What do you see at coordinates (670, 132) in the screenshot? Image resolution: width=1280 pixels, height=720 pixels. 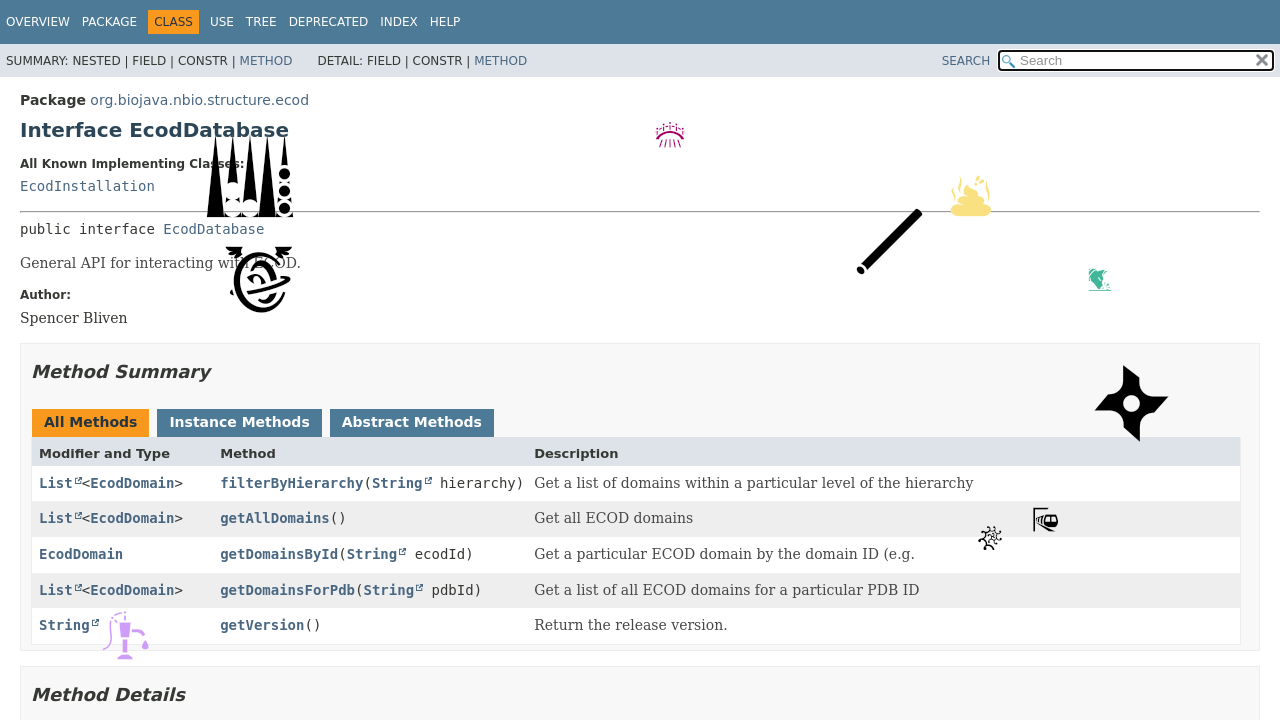 I see `access japanese garden or zen-themed content` at bounding box center [670, 132].